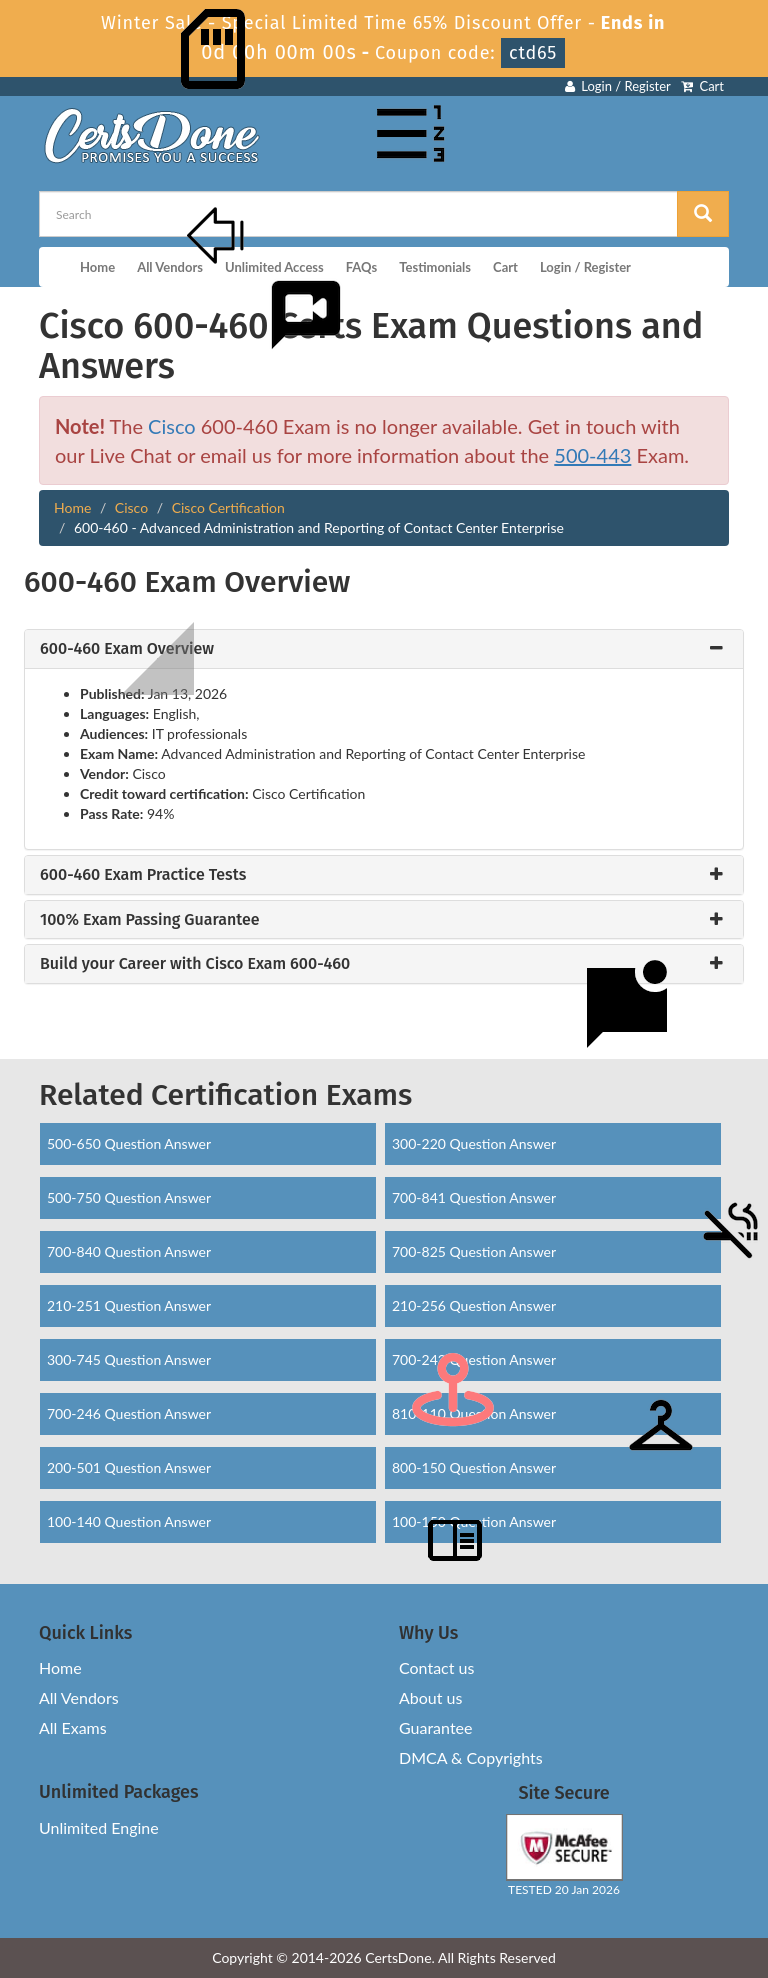 The width and height of the screenshot is (768, 1978). What do you see at coordinates (730, 1229) in the screenshot?
I see `indicates a smoke-free or no smoking area` at bounding box center [730, 1229].